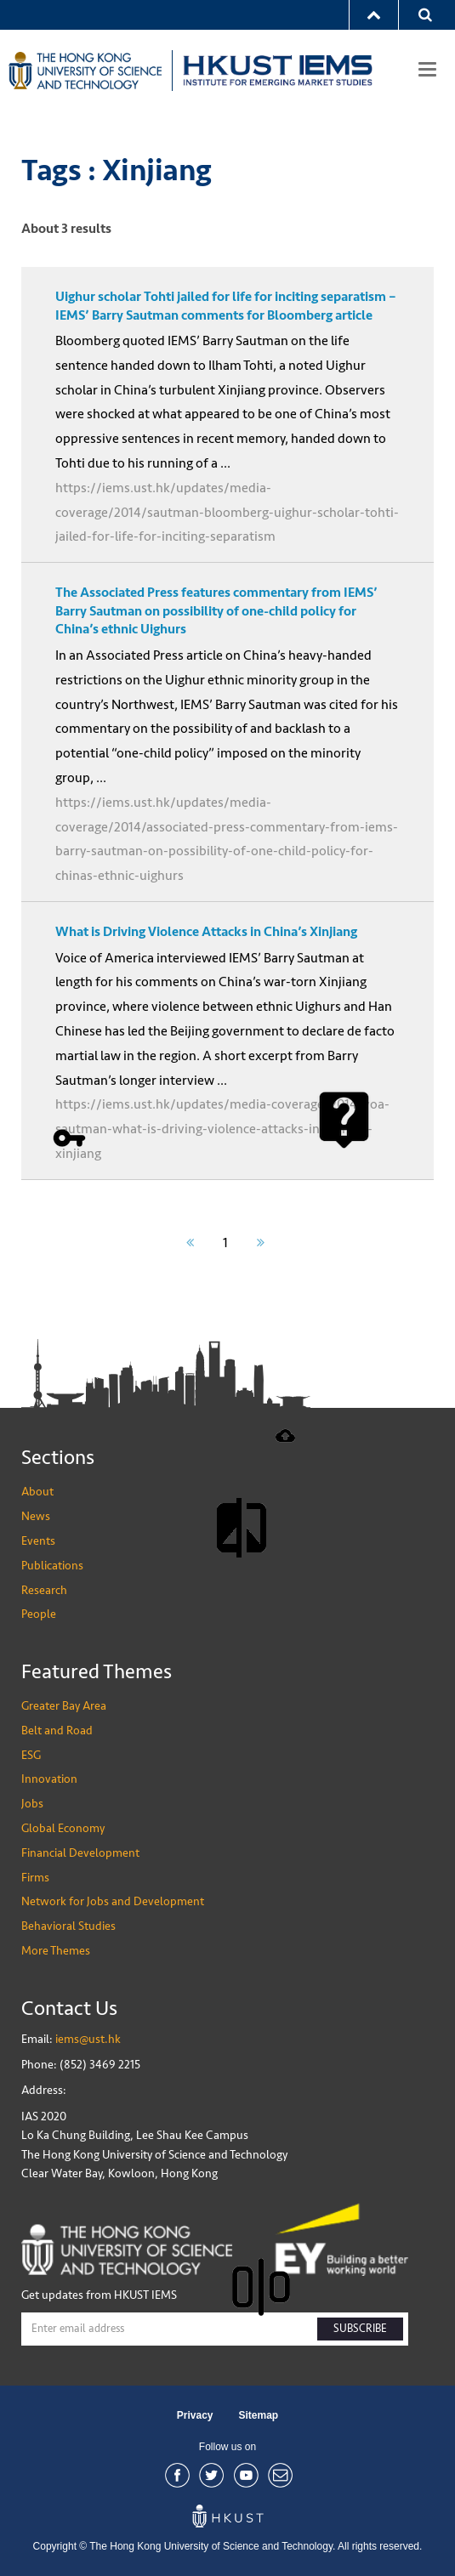  What do you see at coordinates (285, 1435) in the screenshot?
I see `upload file to cloud storage` at bounding box center [285, 1435].